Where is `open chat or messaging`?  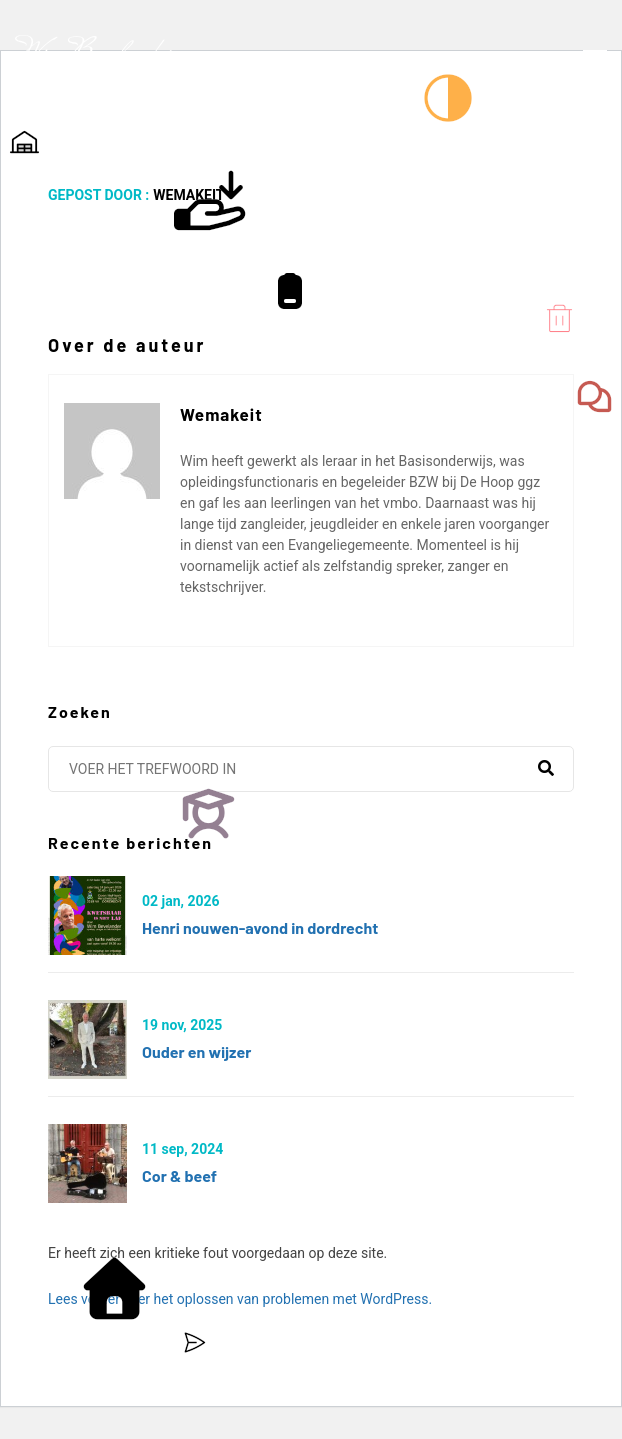
open chat or messaging is located at coordinates (594, 396).